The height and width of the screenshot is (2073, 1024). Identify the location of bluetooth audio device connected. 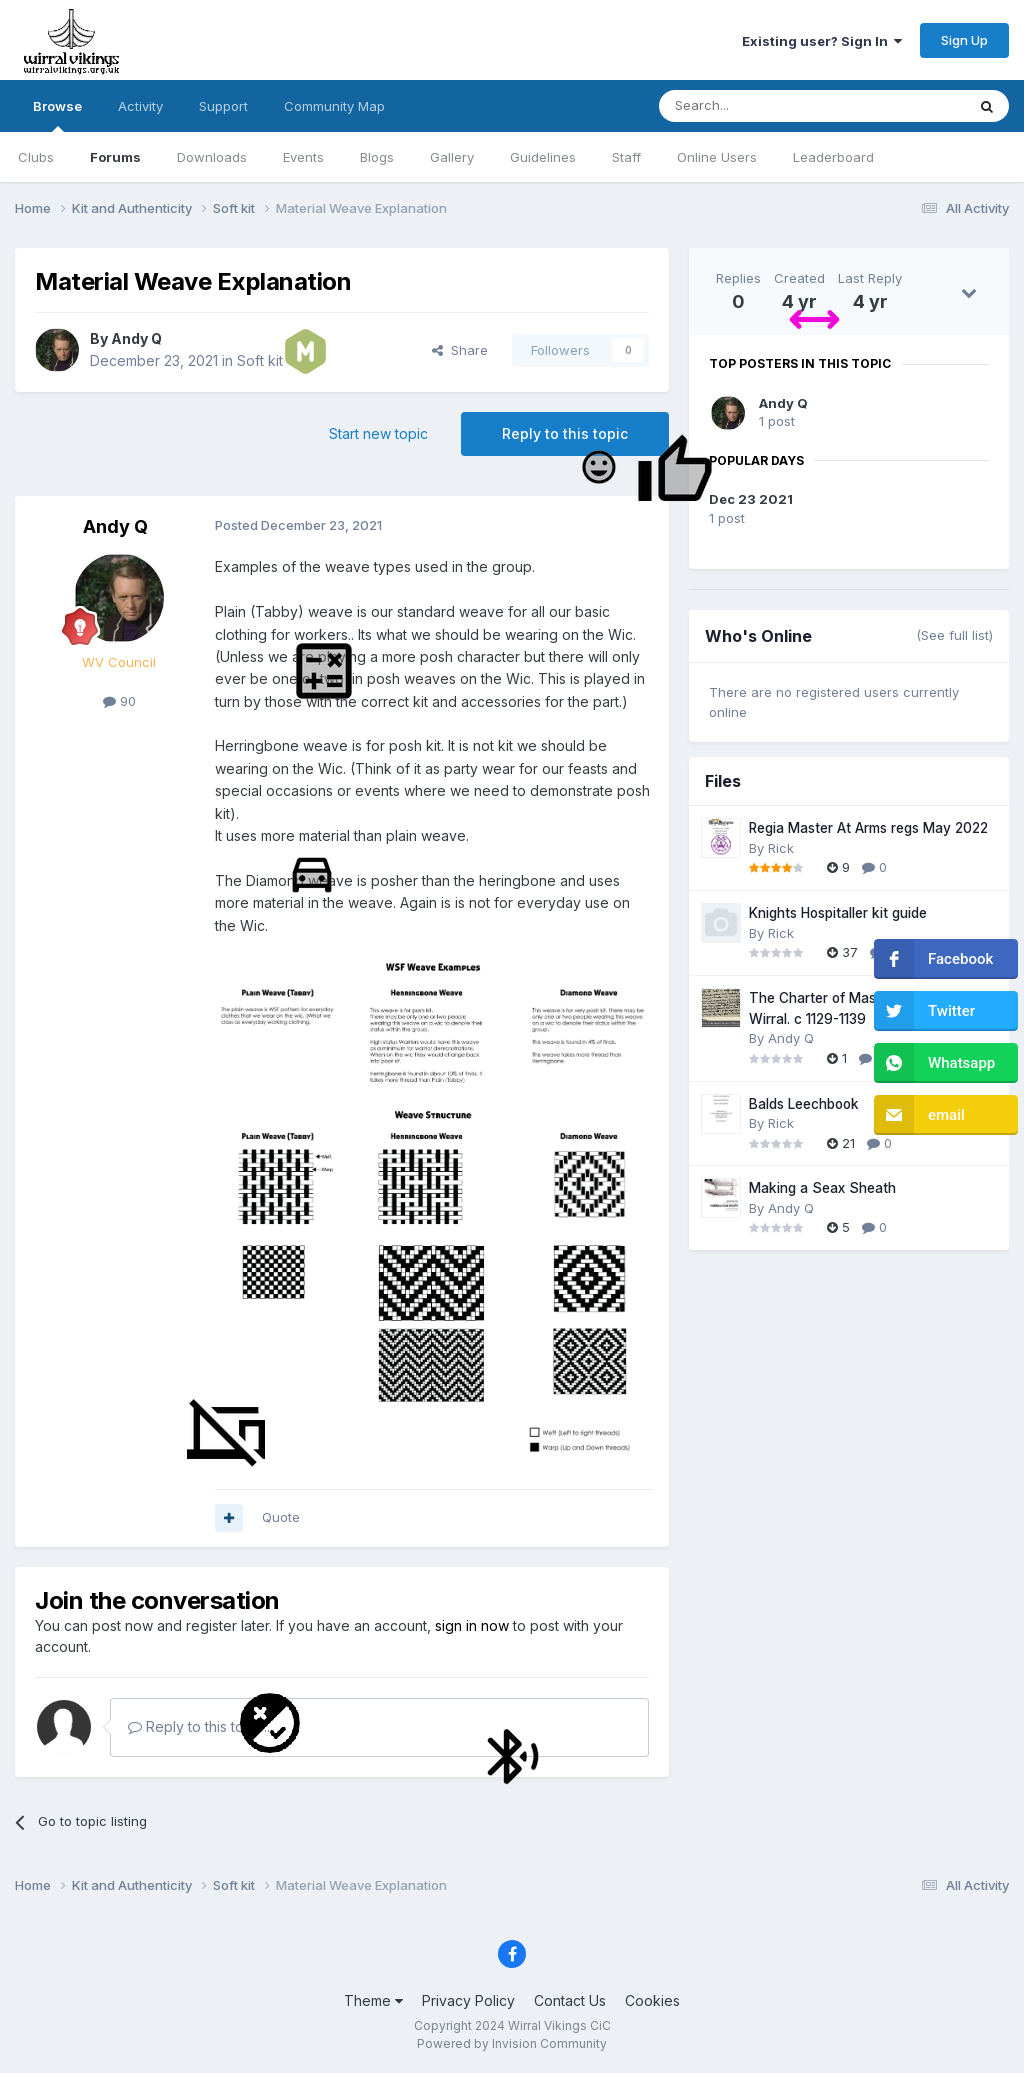
(512, 1756).